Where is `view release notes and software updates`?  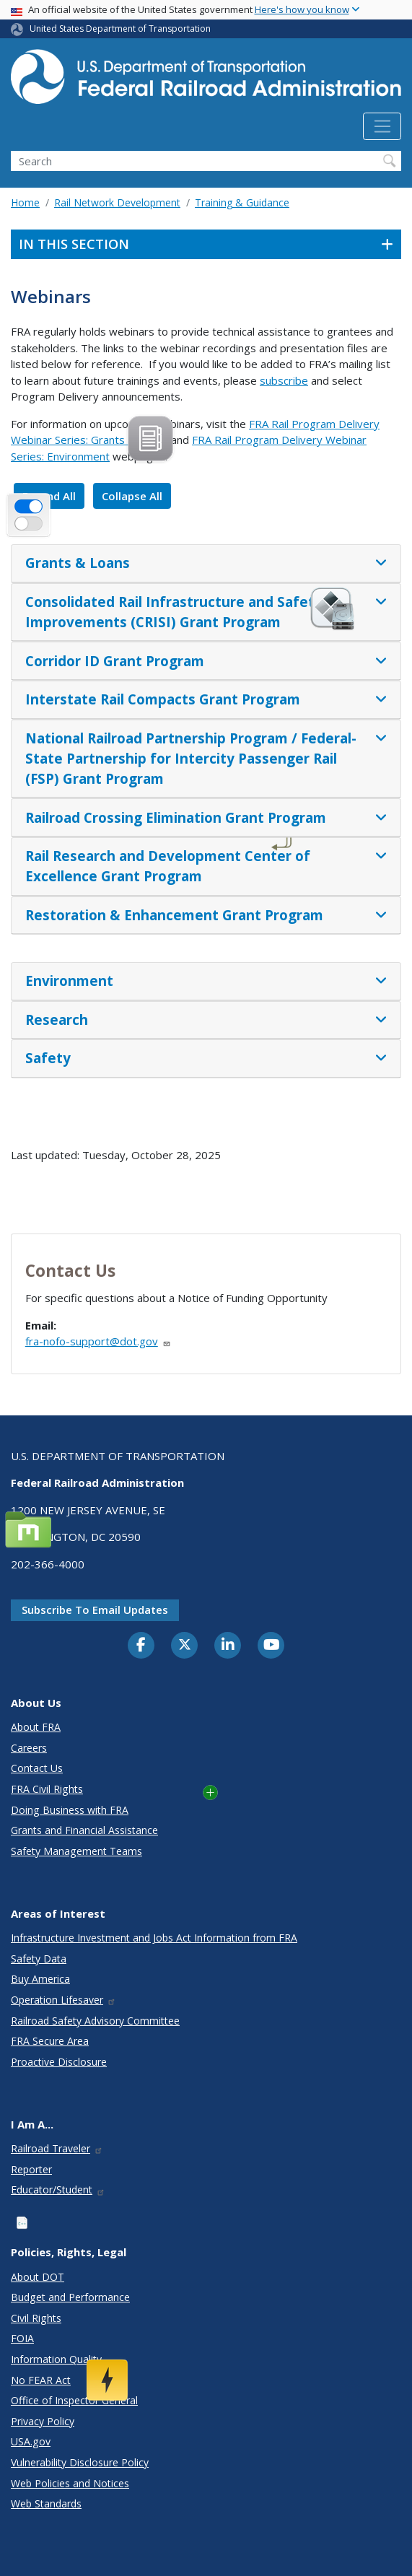 view release notes and software updates is located at coordinates (150, 439).